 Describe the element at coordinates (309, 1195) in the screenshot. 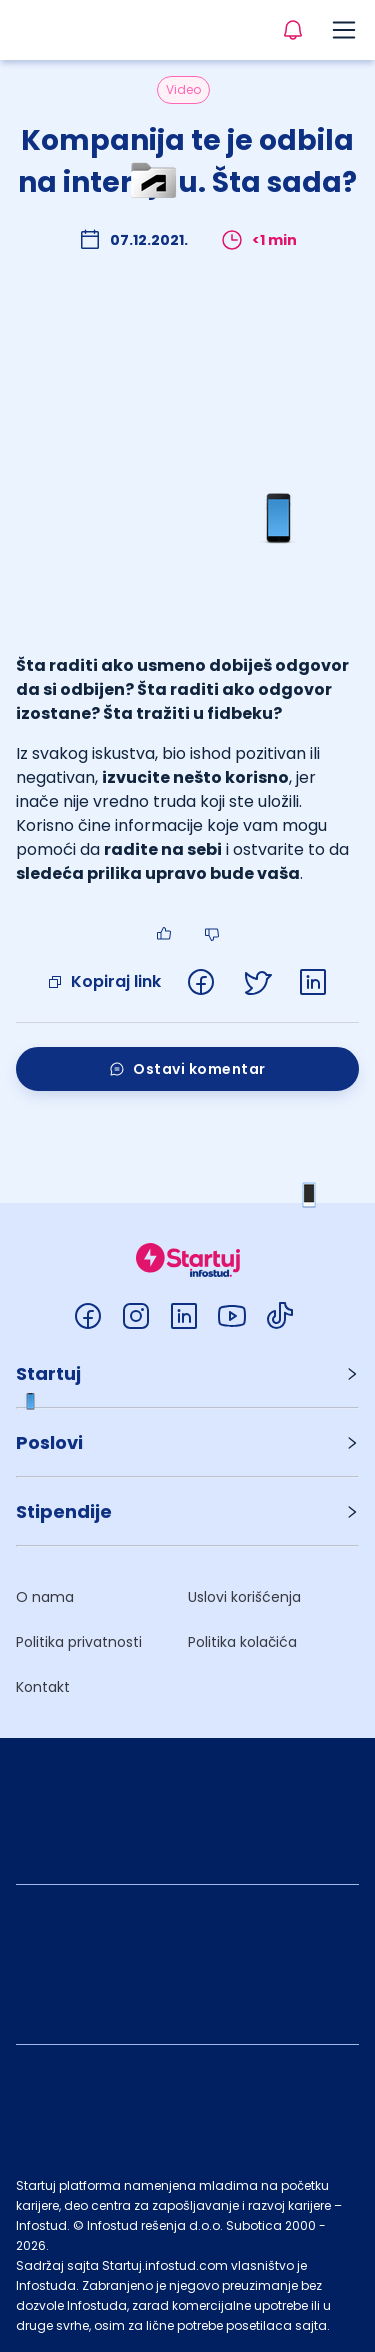

I see `iPod nano device connected` at that location.